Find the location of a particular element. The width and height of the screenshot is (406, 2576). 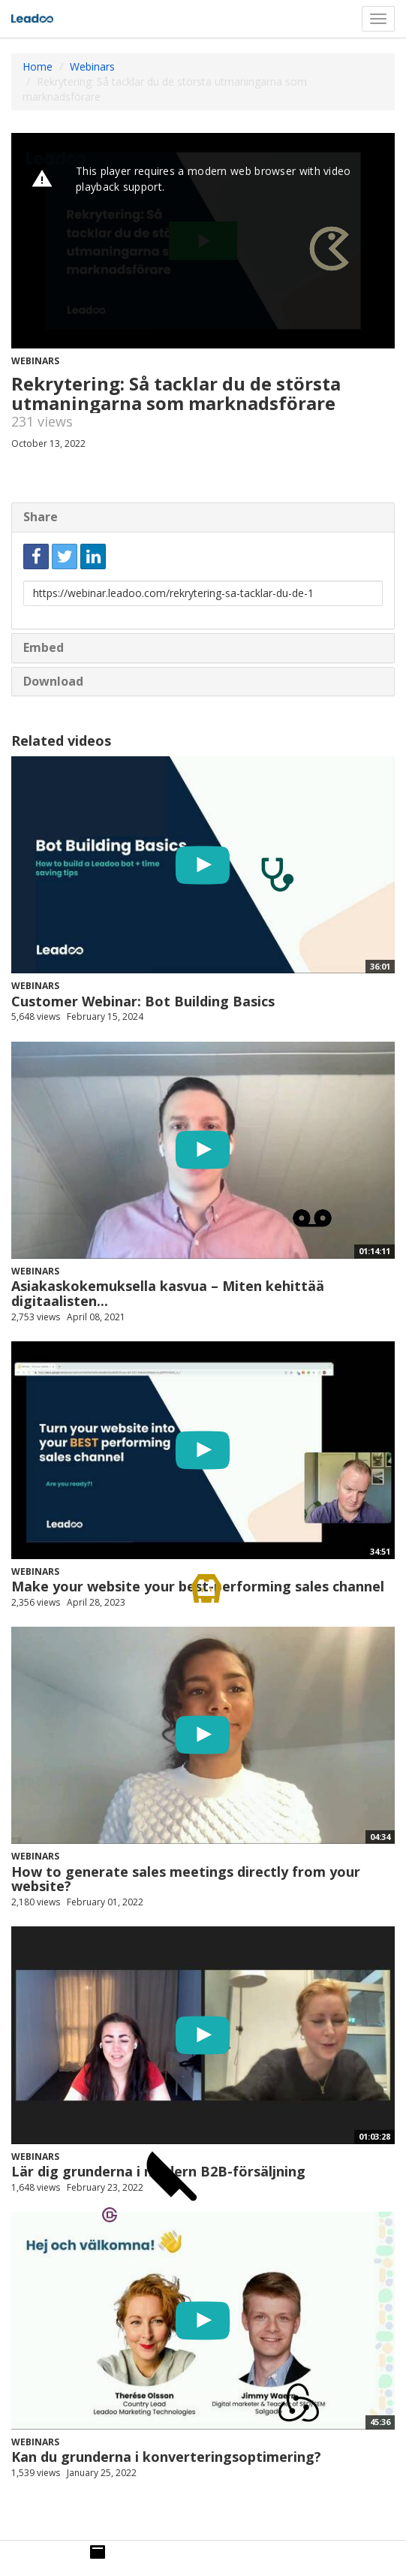

open games or gaming section is located at coordinates (332, 249).